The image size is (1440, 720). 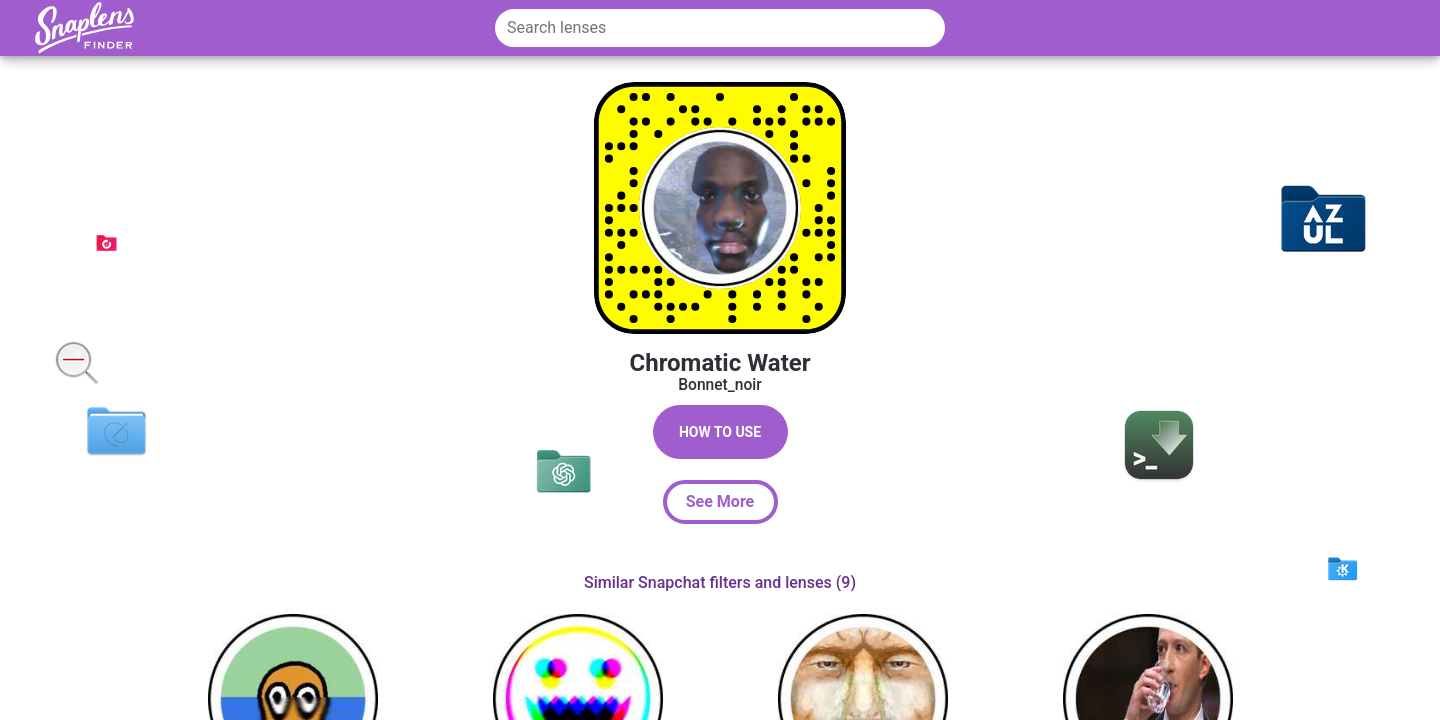 What do you see at coordinates (116, 430) in the screenshot?
I see `open your art and design files folder` at bounding box center [116, 430].